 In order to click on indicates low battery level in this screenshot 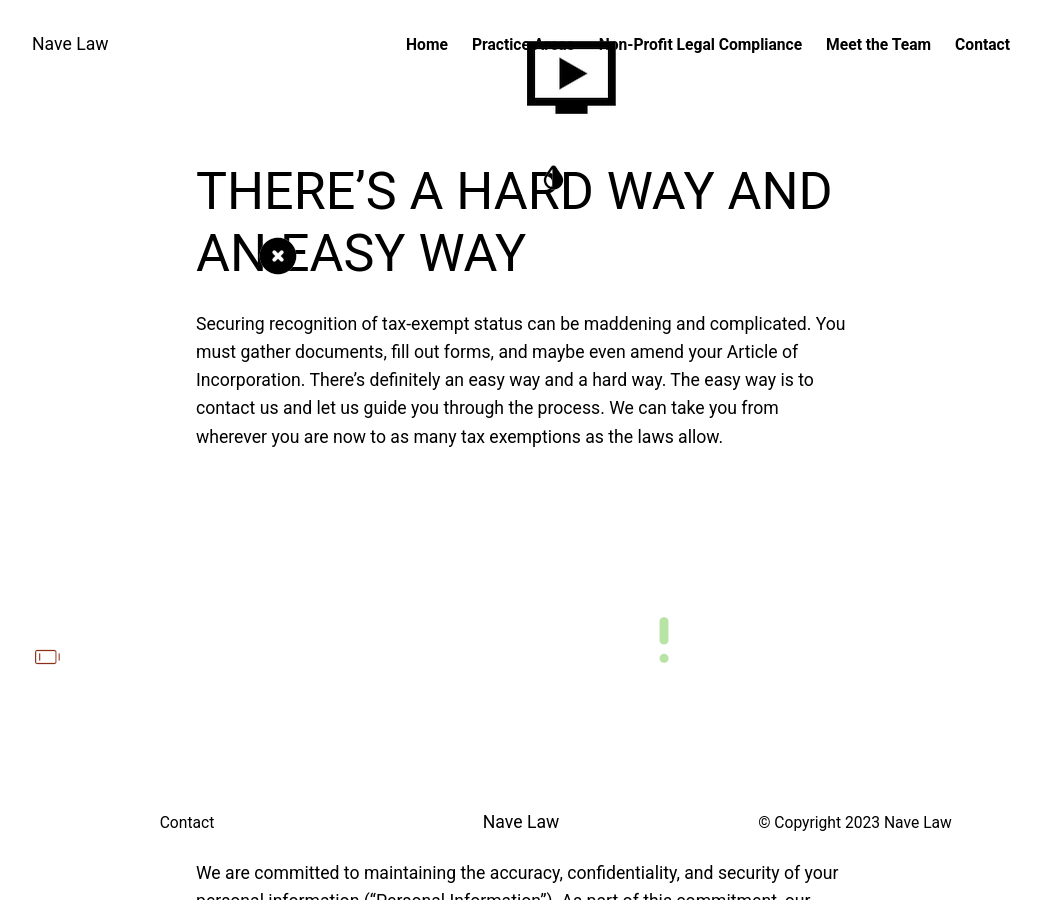, I will do `click(47, 657)`.